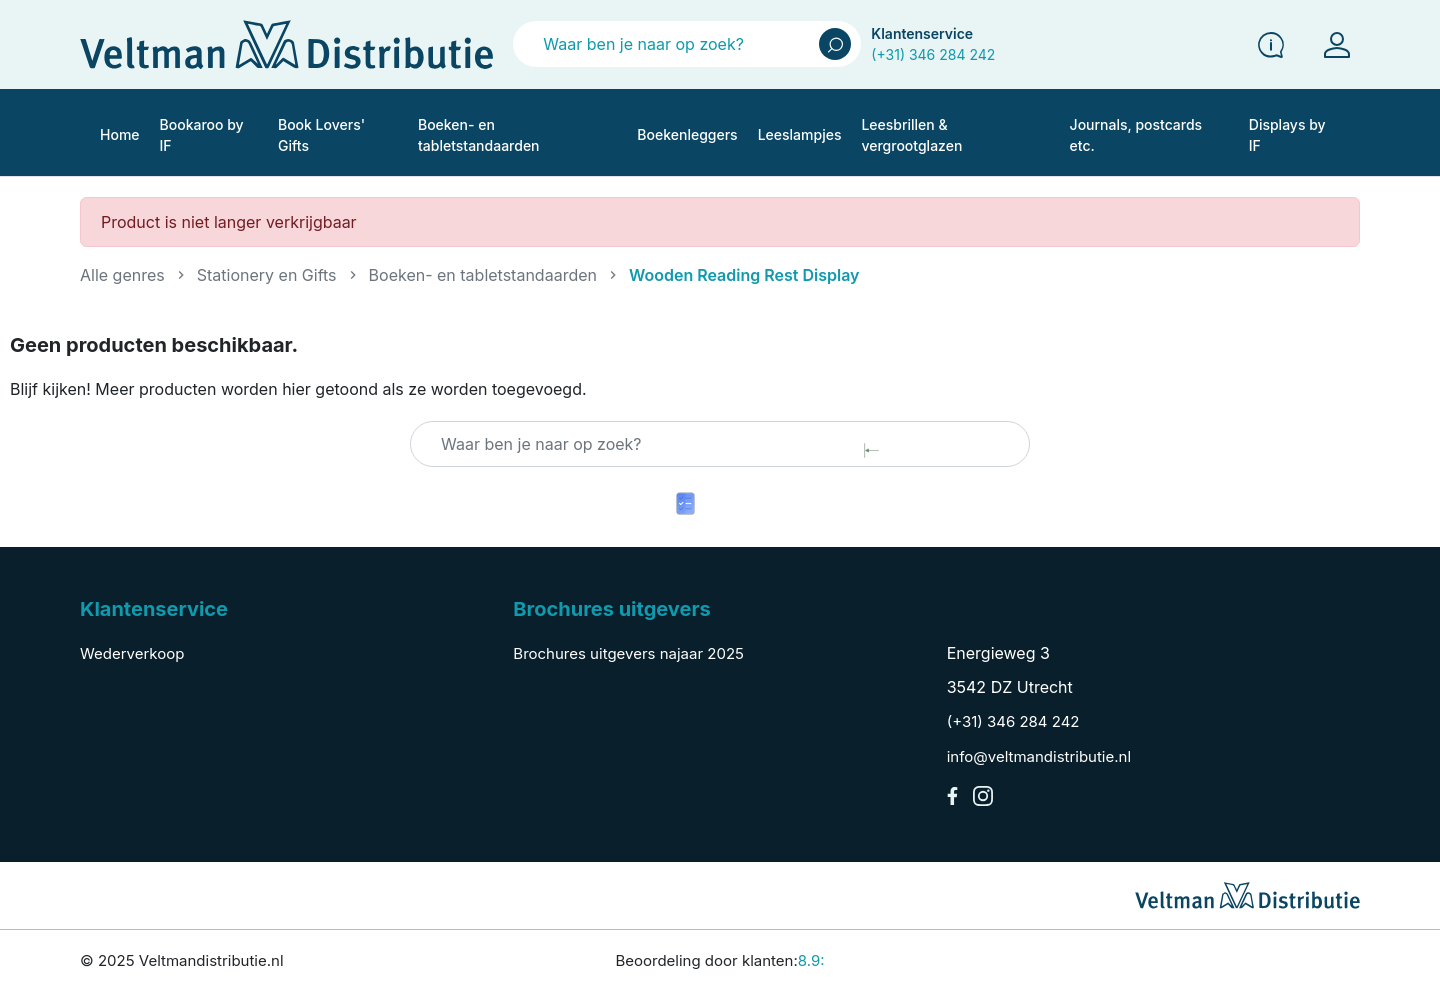 The width and height of the screenshot is (1440, 992). I want to click on open your to-do list app, so click(685, 503).